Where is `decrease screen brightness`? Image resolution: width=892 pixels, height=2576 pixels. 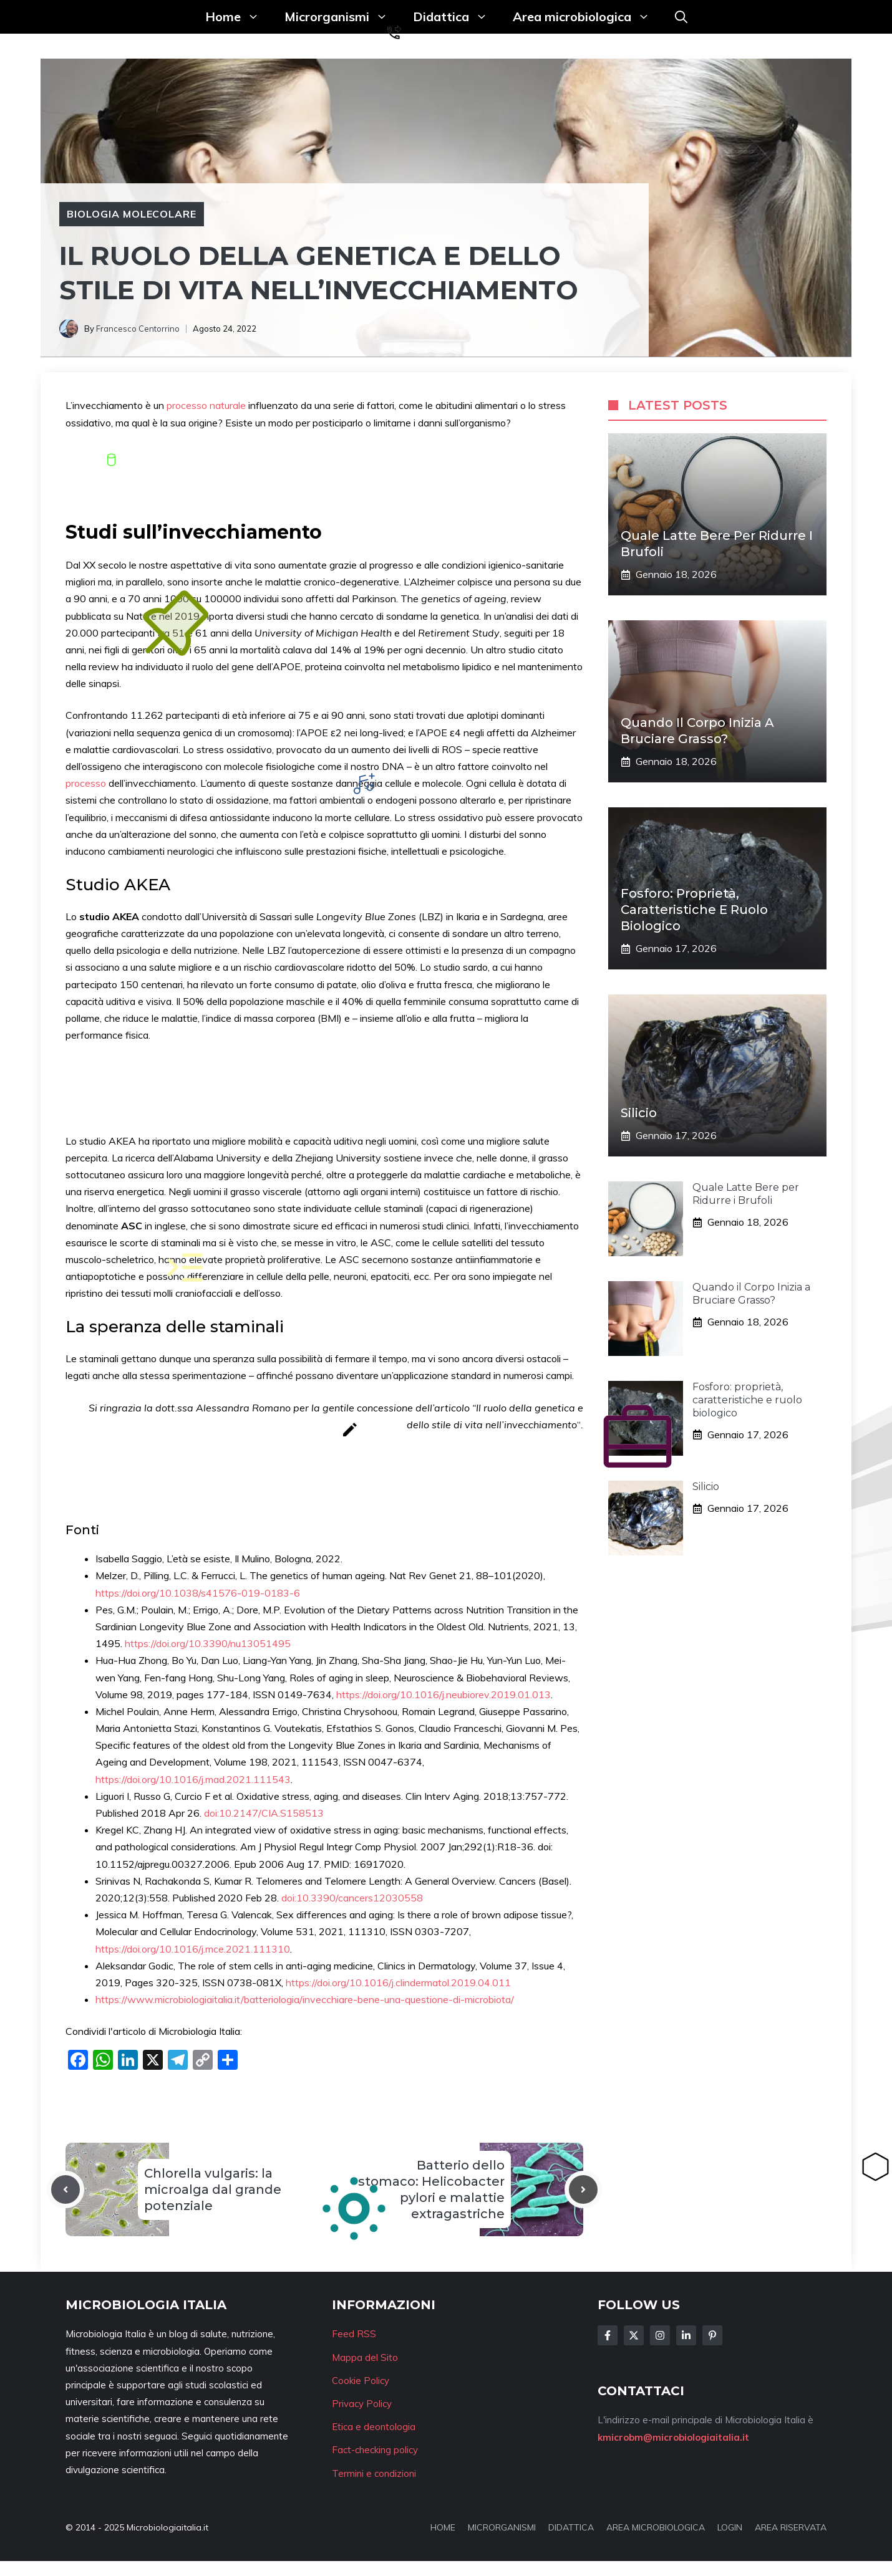
decrease screen brightness is located at coordinates (354, 2208).